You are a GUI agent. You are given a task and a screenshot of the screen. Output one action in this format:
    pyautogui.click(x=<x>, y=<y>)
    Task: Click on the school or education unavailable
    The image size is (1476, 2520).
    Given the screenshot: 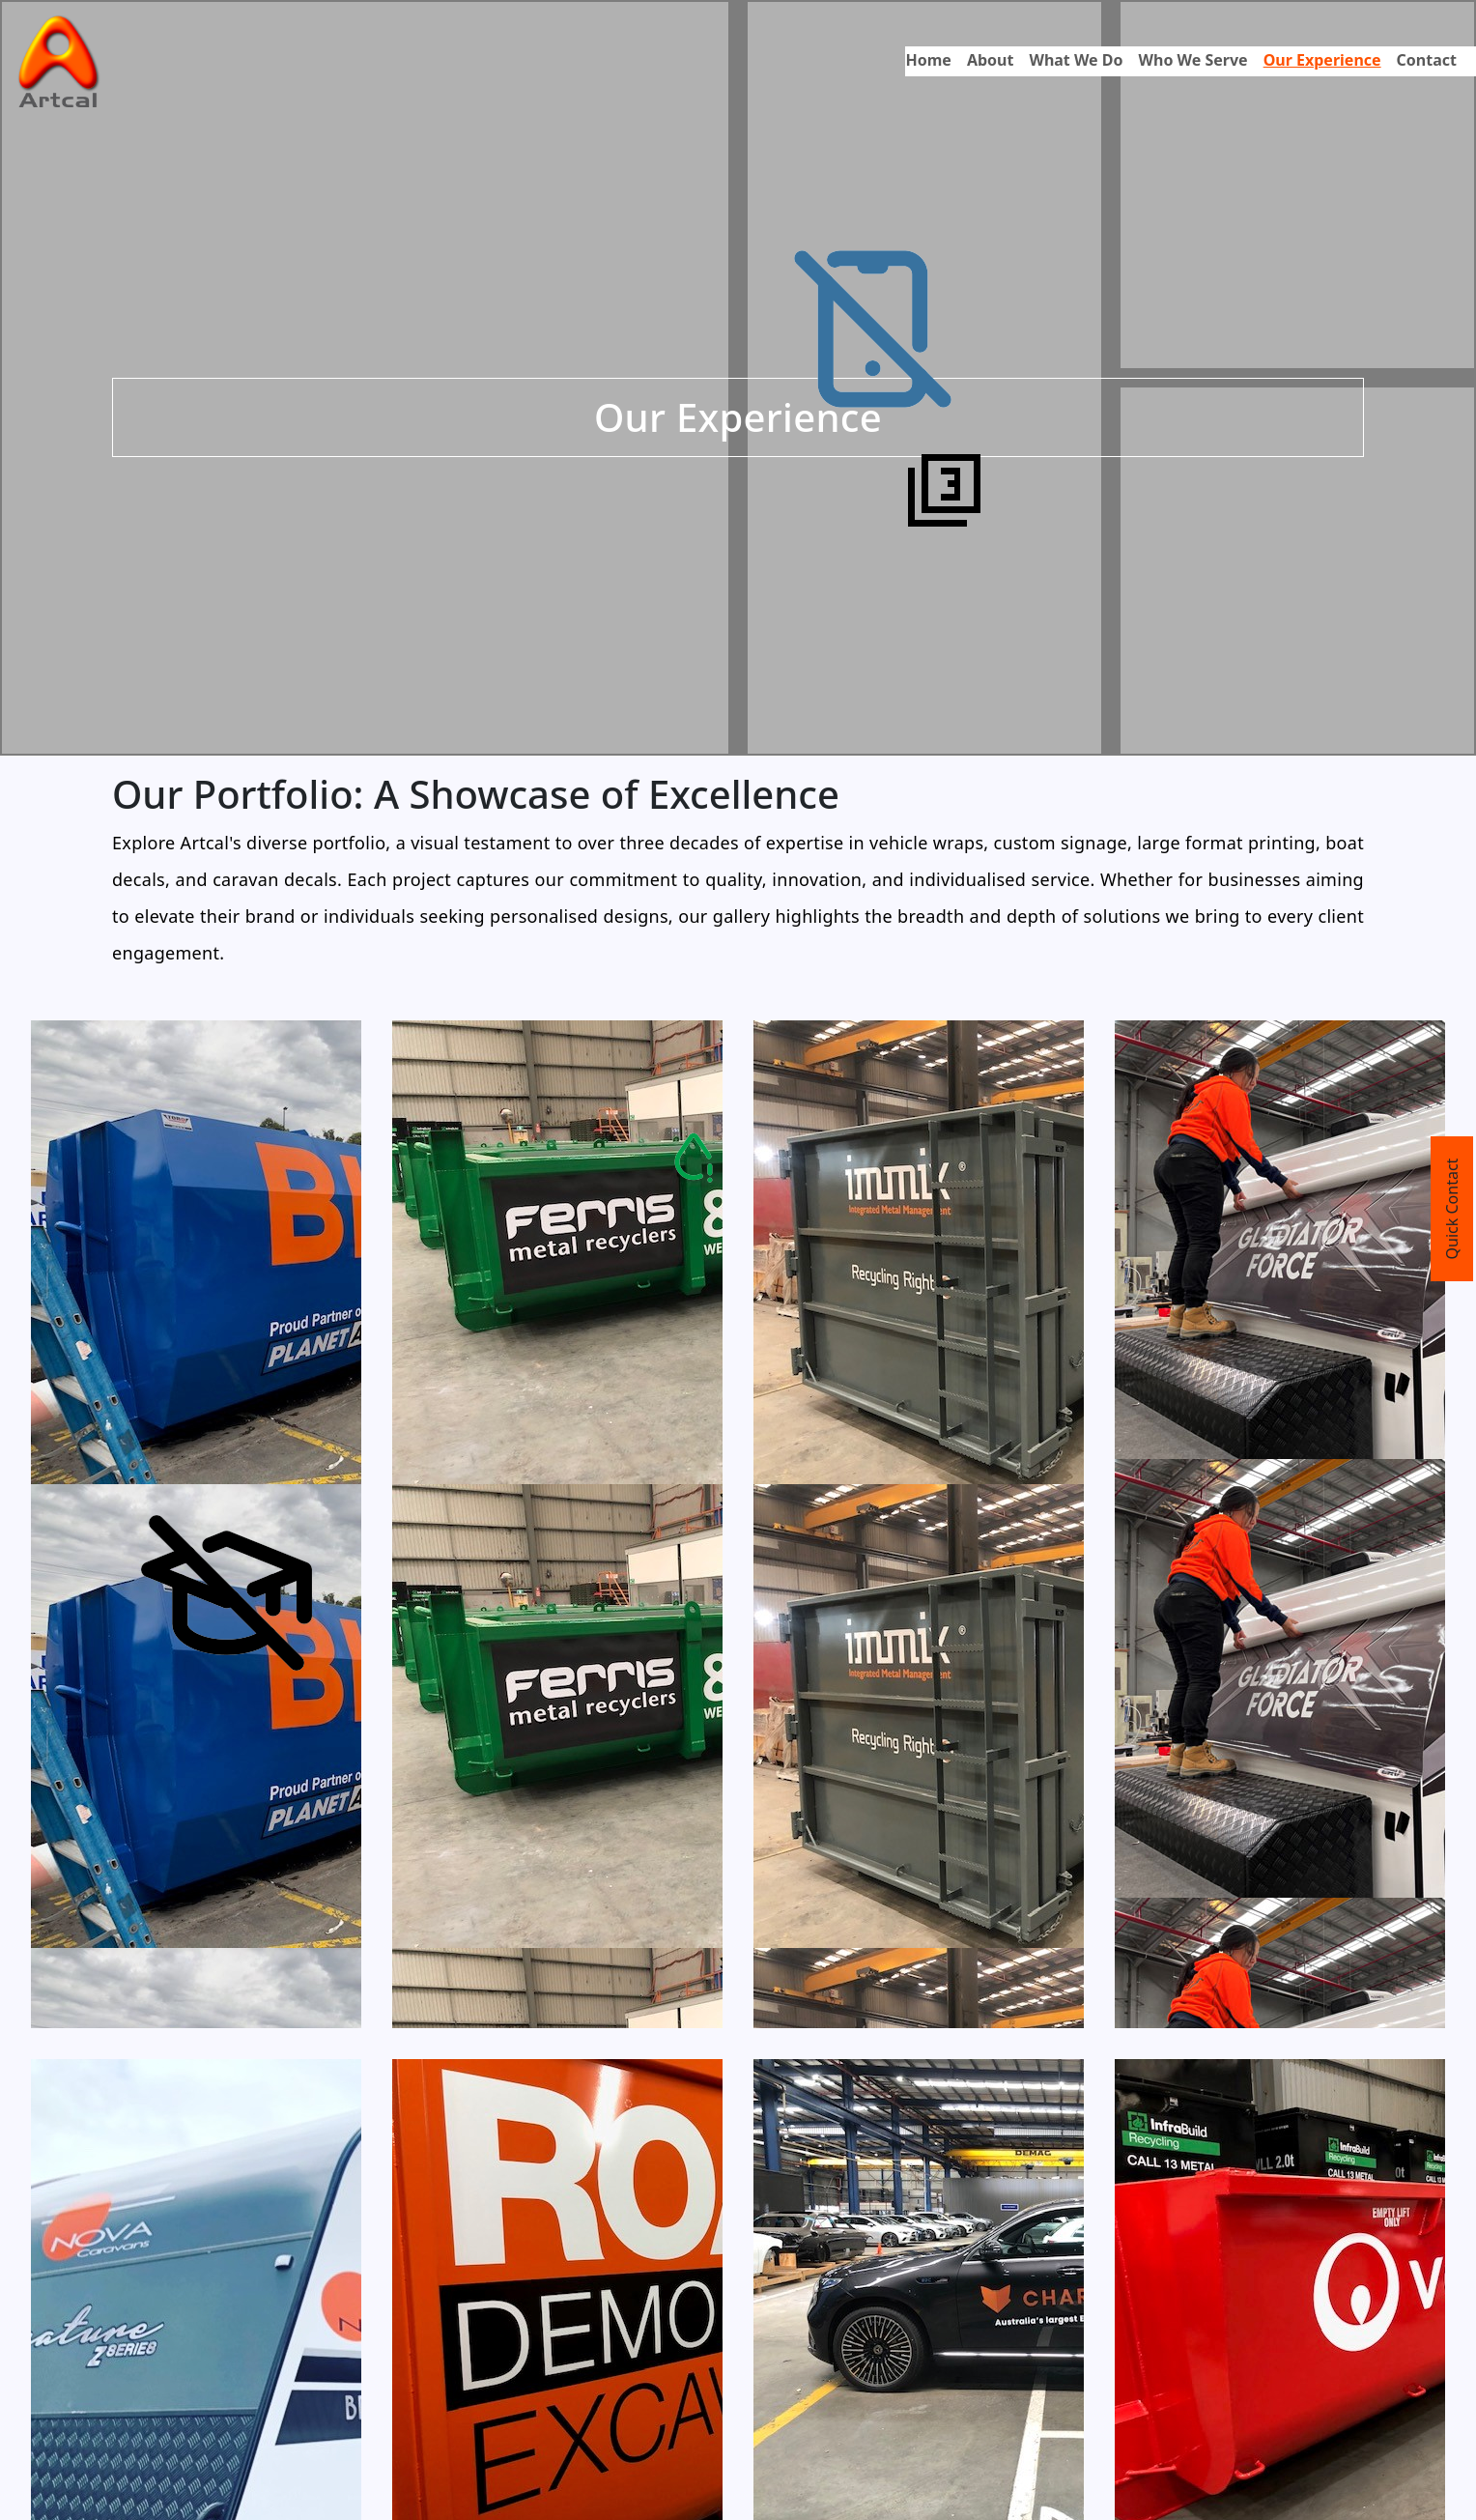 What is the action you would take?
    pyautogui.click(x=226, y=1592)
    